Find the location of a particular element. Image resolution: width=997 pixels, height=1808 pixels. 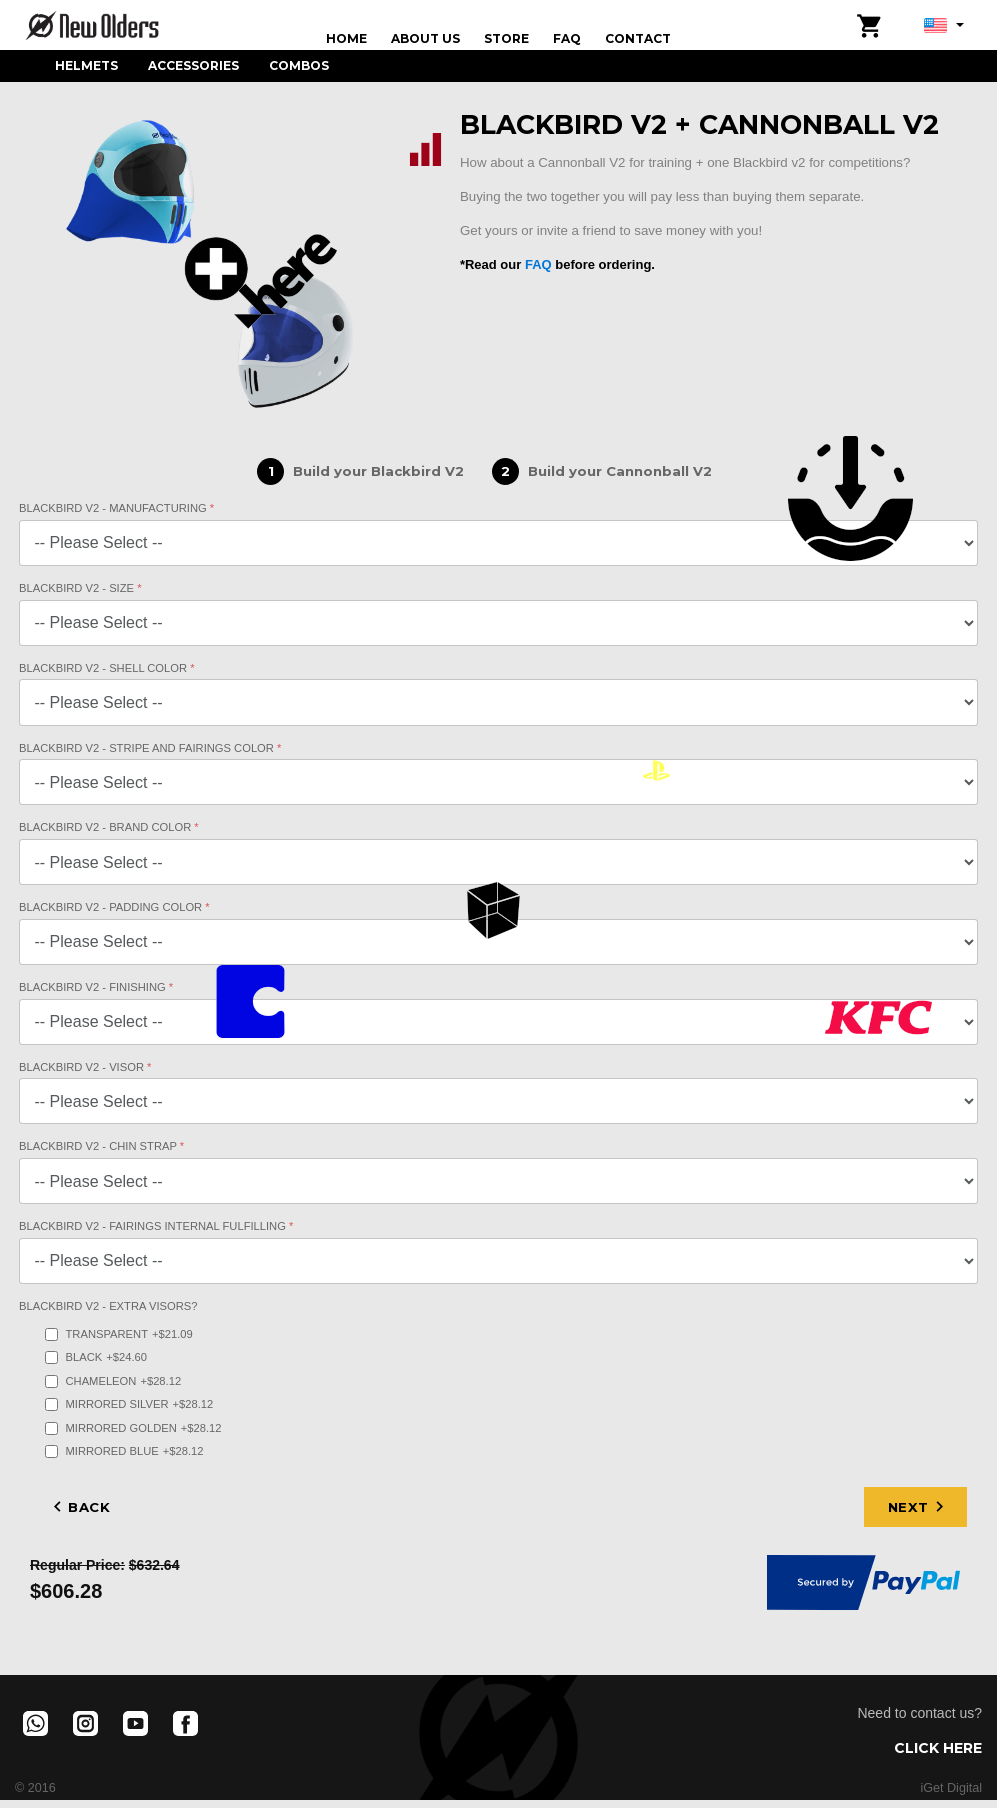

open AB Download Manager application is located at coordinates (850, 498).